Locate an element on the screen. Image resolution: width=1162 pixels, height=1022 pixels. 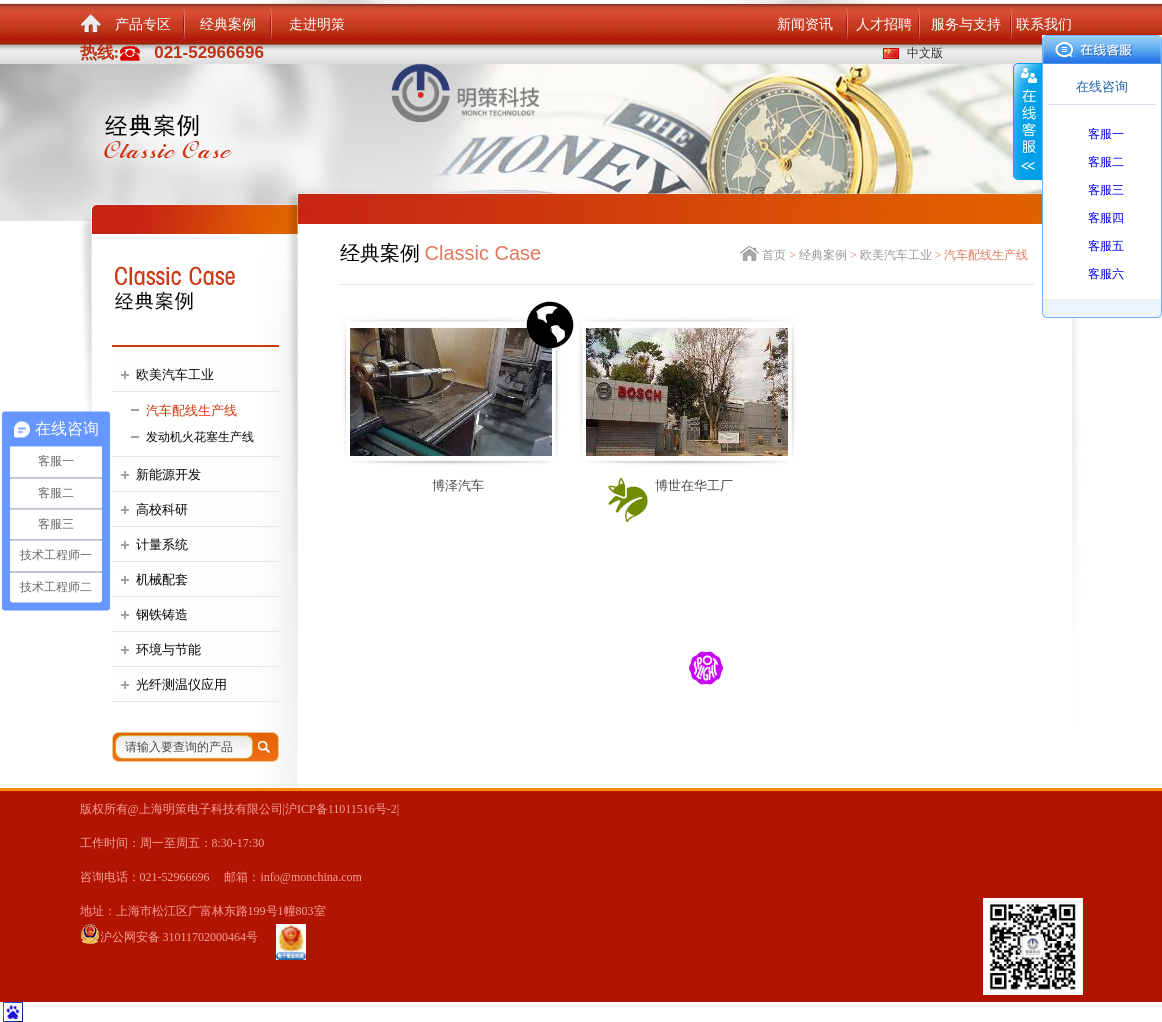
spotlight app logo is located at coordinates (706, 668).